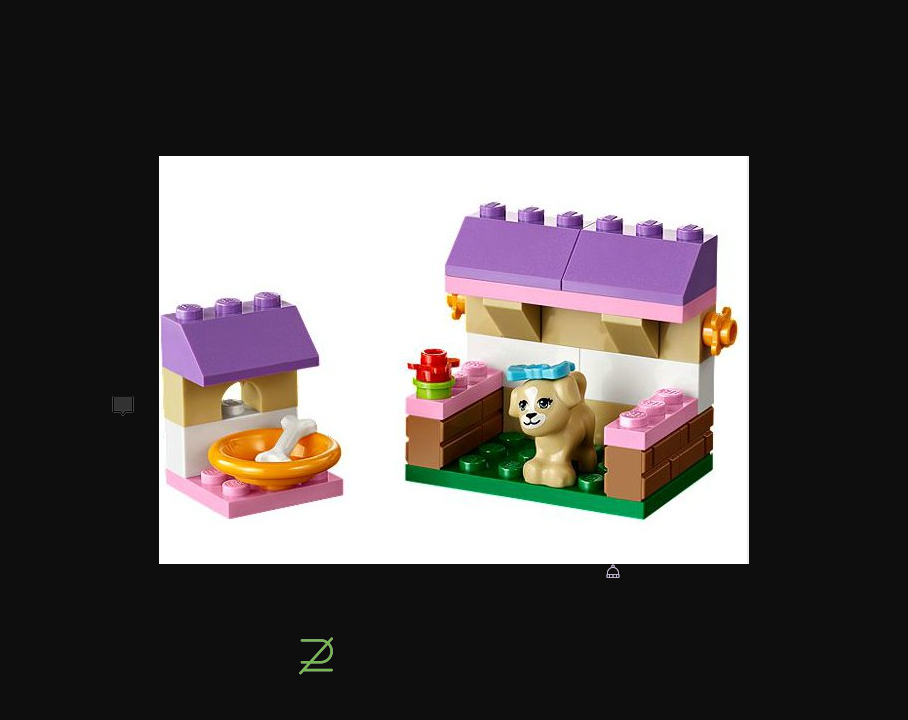  Describe the element at coordinates (316, 656) in the screenshot. I see `indicates "not superset of" mathematical relationship` at that location.